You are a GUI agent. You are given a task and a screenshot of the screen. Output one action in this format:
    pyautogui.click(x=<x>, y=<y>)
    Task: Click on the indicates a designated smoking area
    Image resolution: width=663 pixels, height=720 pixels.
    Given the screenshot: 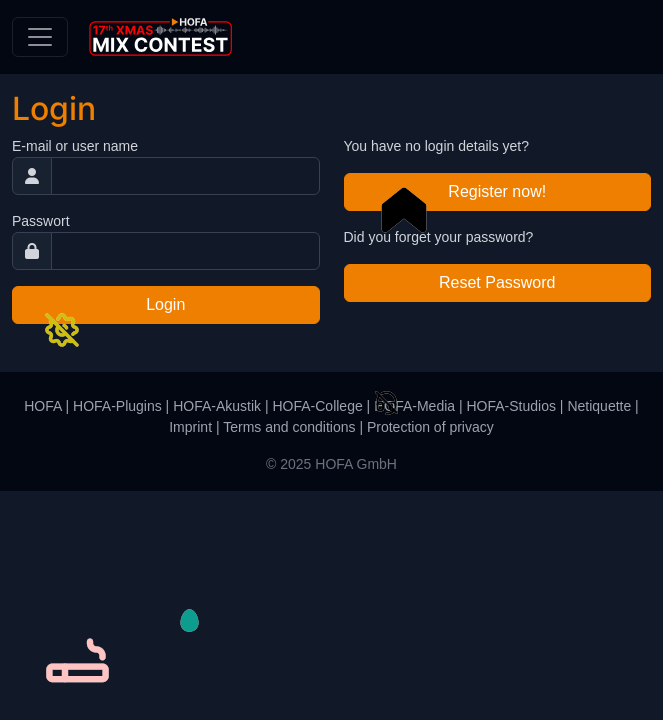 What is the action you would take?
    pyautogui.click(x=77, y=663)
    